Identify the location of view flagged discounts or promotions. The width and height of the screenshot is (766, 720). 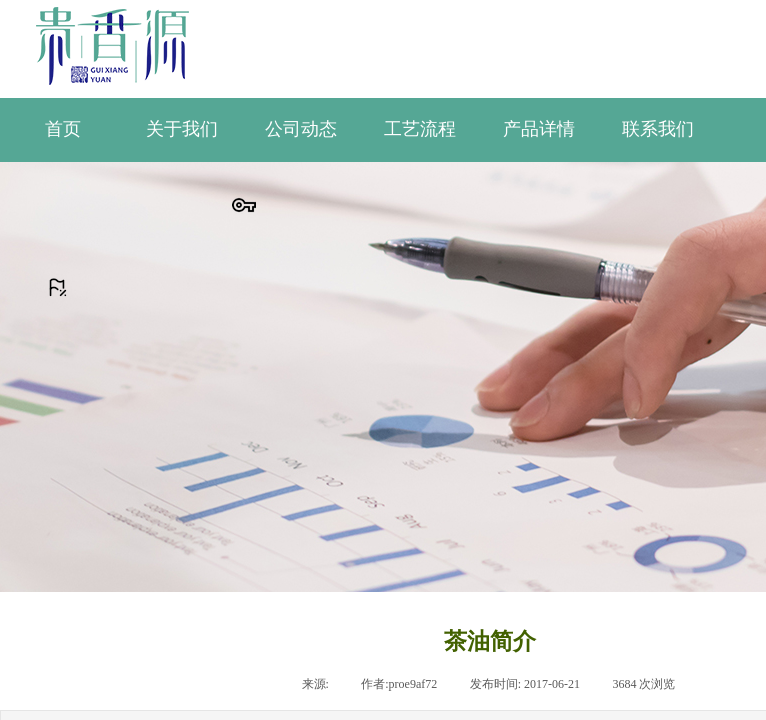
(57, 287).